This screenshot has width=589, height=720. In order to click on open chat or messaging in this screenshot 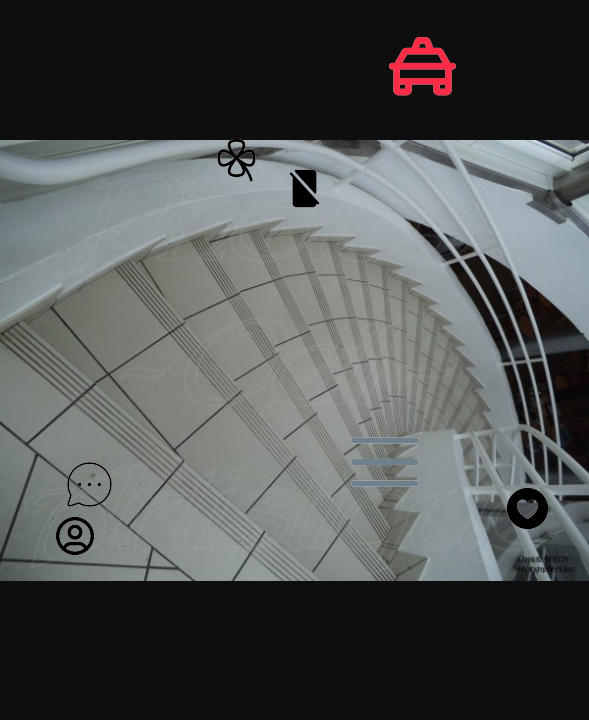, I will do `click(89, 484)`.